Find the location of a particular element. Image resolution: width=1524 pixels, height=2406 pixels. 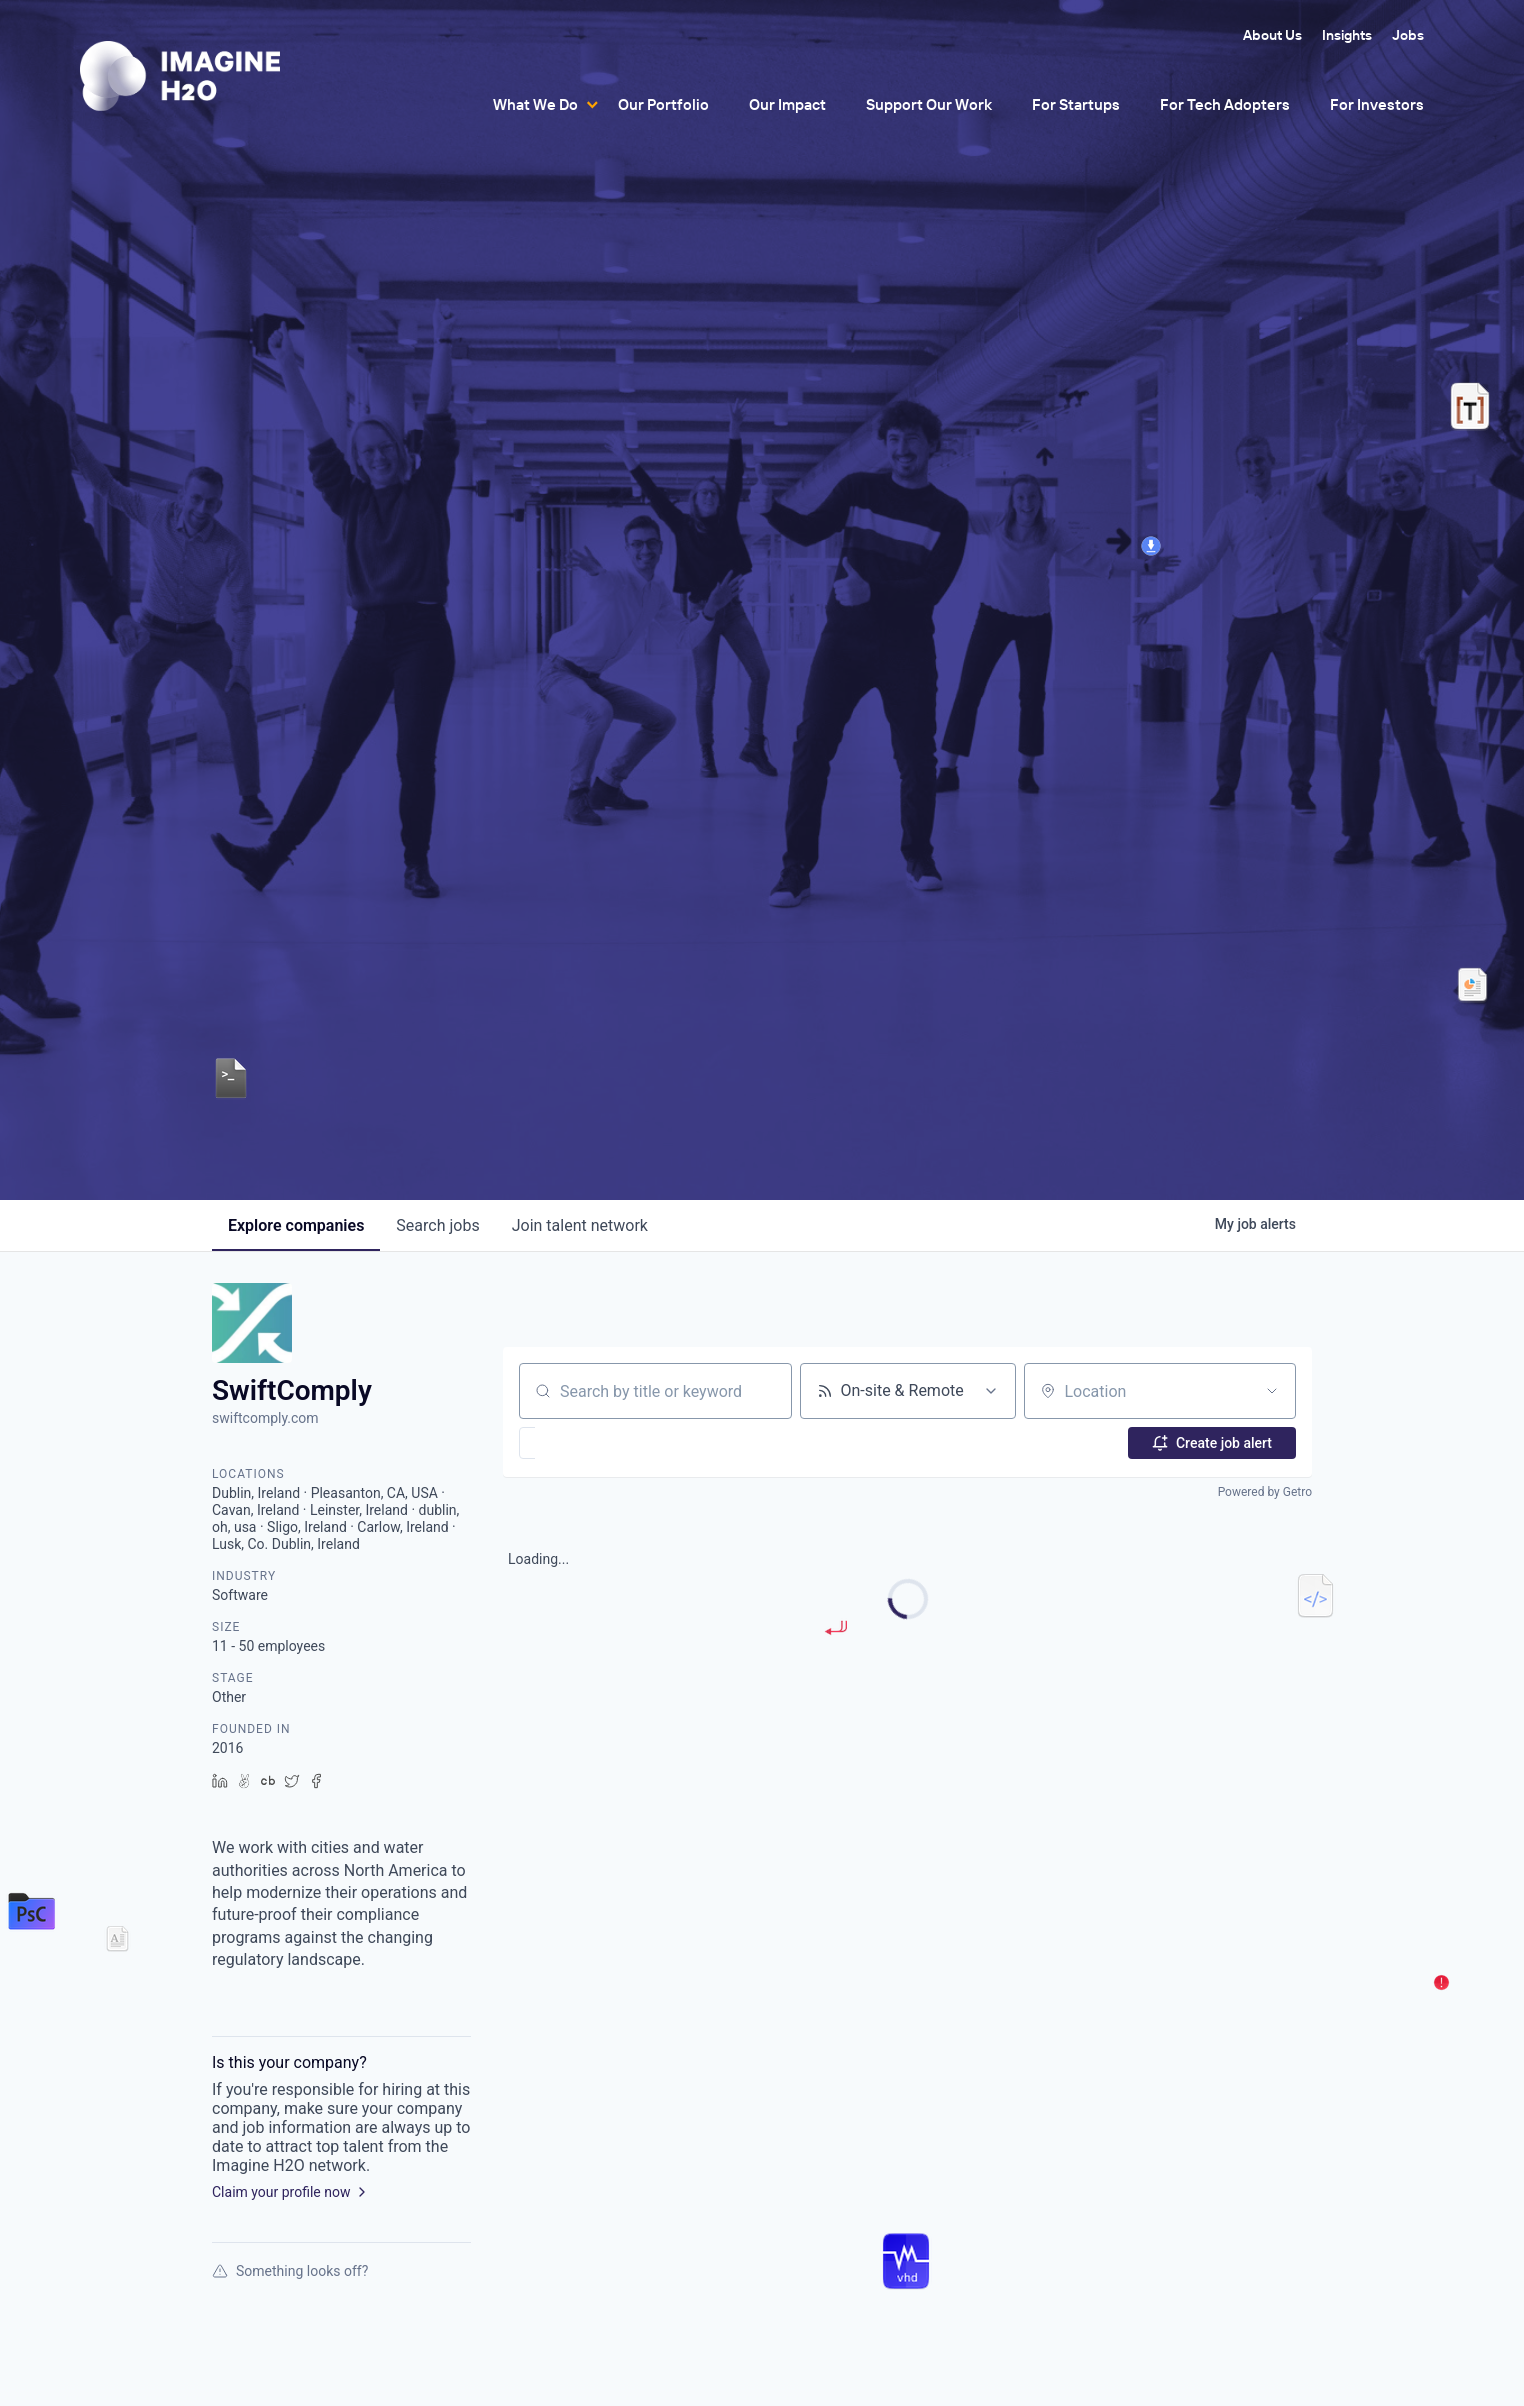

a shell script or command line executable file is located at coordinates (231, 1079).